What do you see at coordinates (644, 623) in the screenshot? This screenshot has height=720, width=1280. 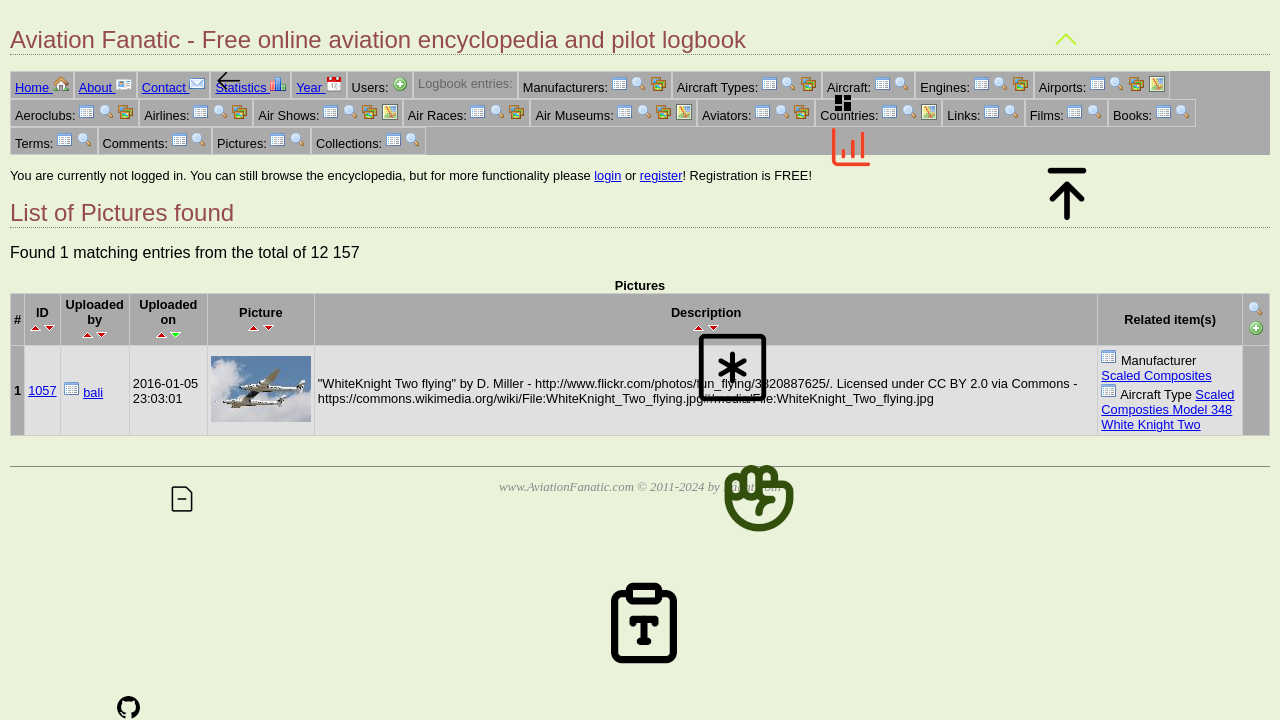 I see `paste as plain text` at bounding box center [644, 623].